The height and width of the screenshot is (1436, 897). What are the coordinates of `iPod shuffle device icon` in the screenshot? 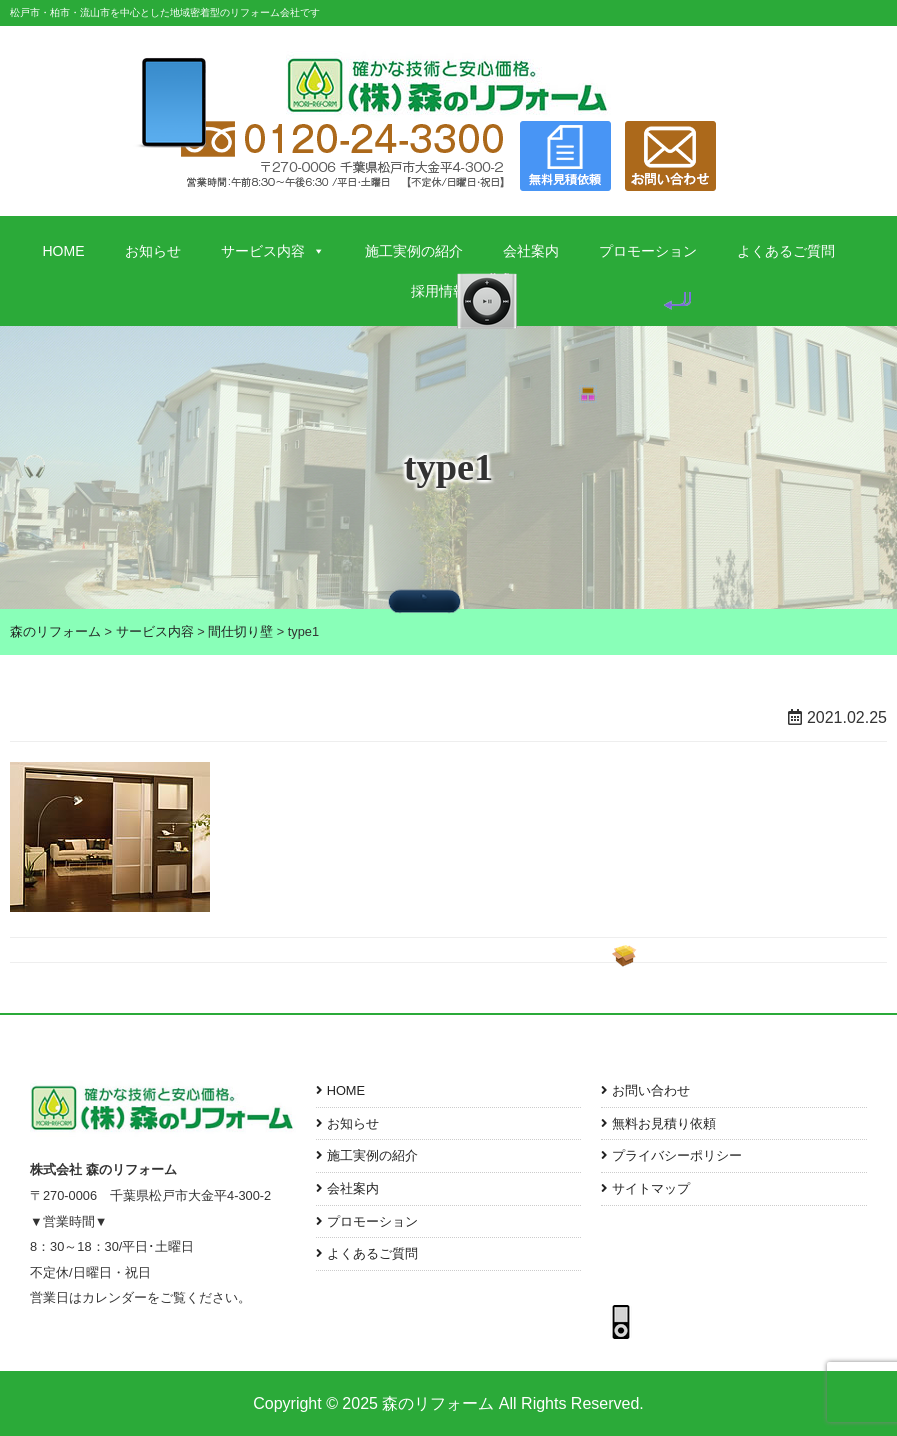 It's located at (487, 301).